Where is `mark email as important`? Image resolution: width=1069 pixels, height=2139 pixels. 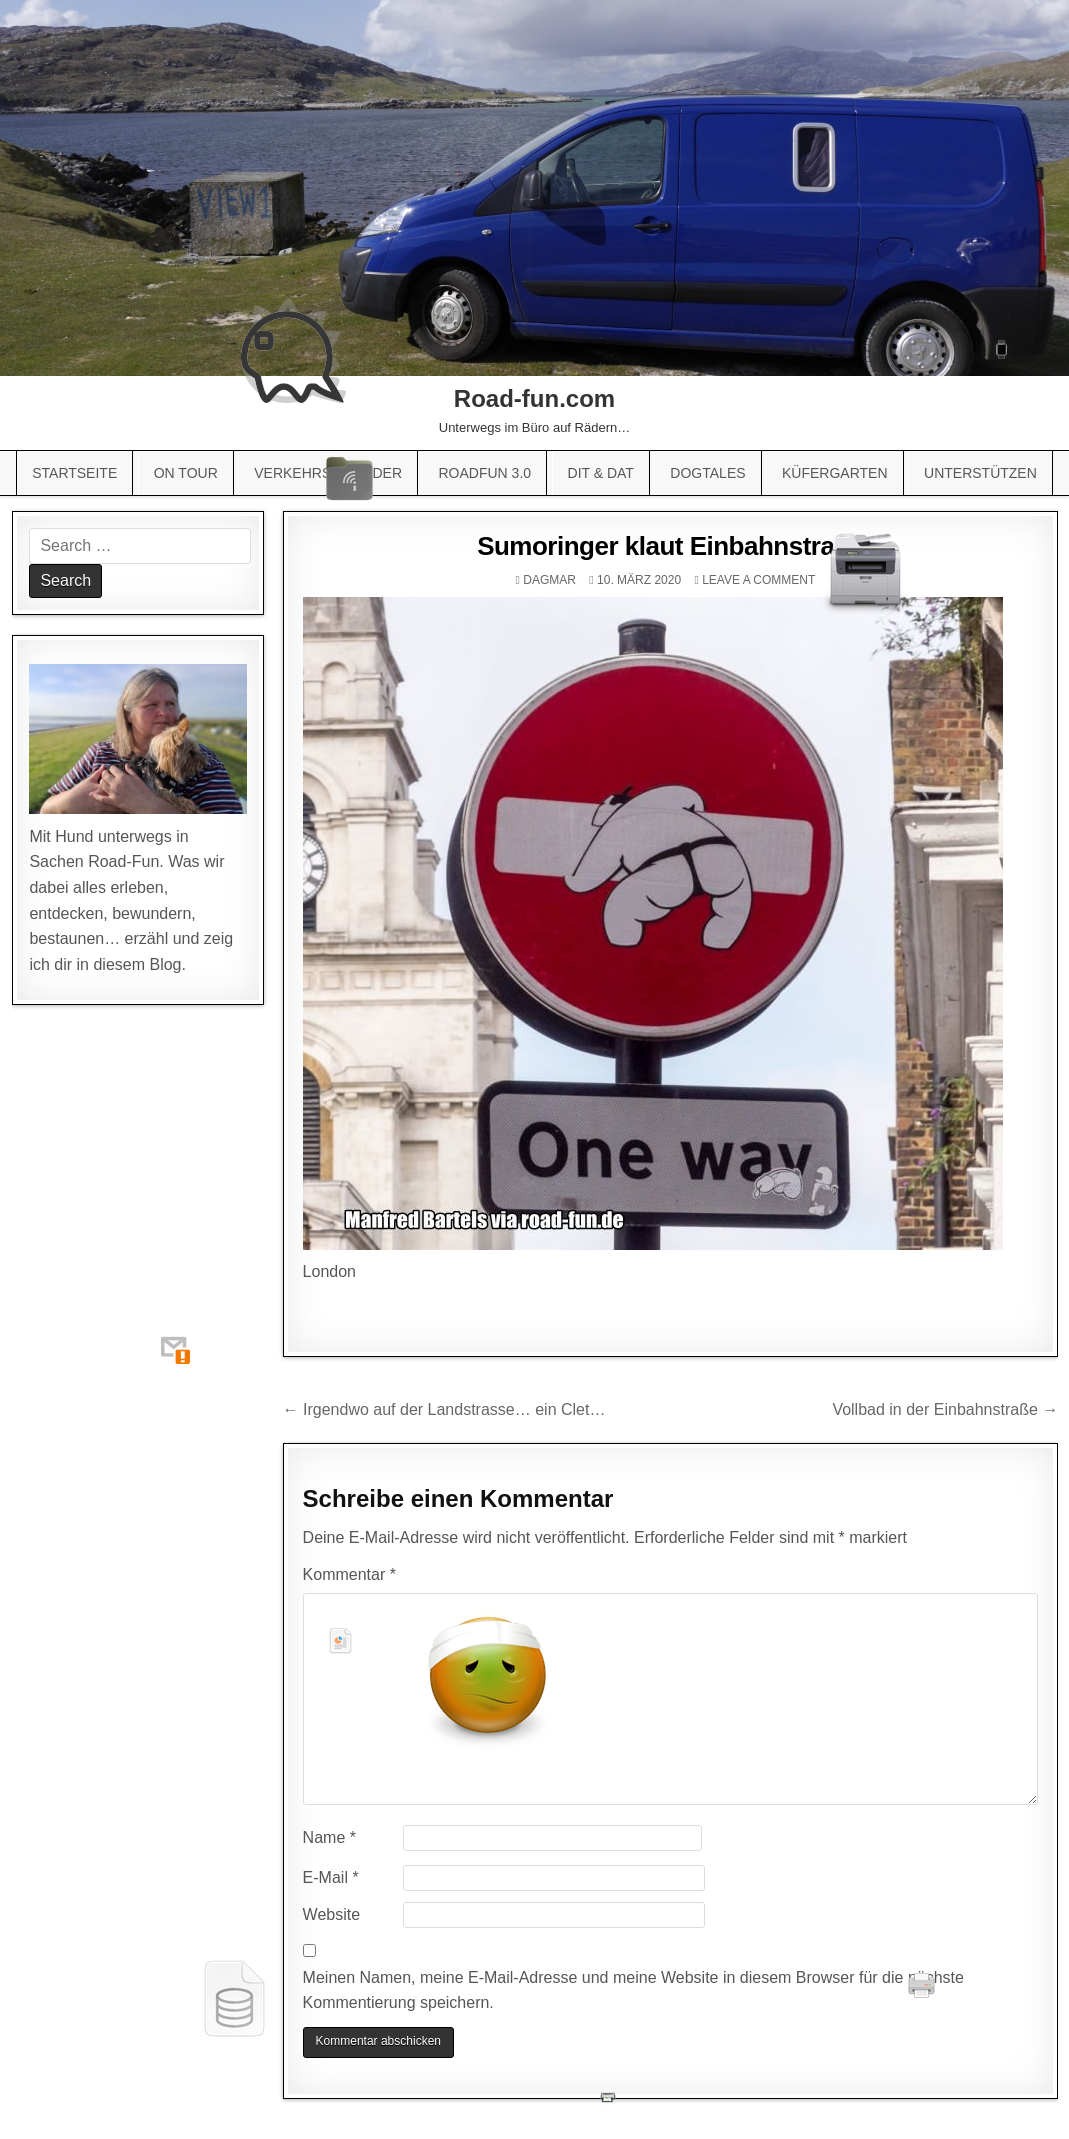 mark email as important is located at coordinates (175, 1349).